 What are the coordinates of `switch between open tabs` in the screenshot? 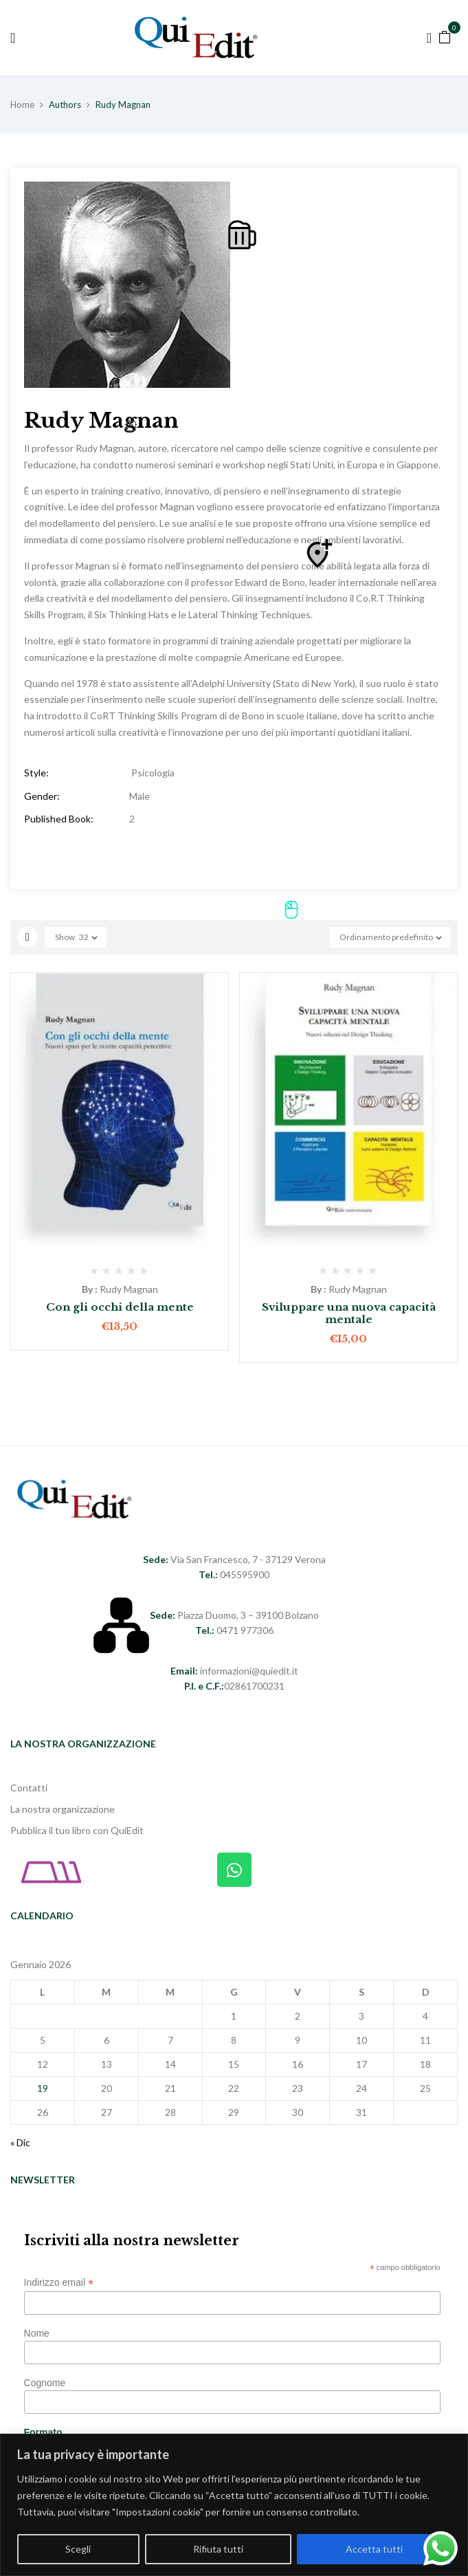 It's located at (51, 1872).